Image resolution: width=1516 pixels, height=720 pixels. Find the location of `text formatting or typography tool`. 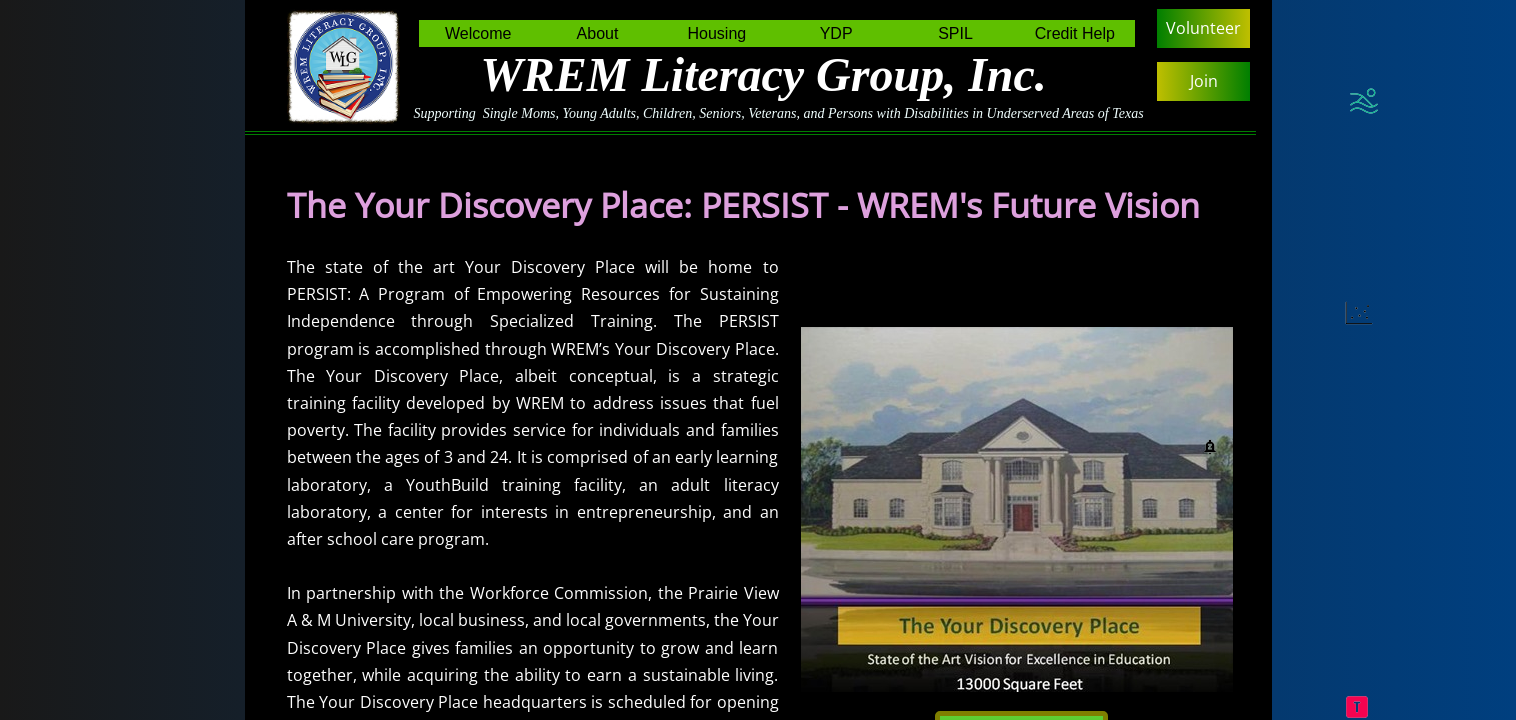

text formatting or typography tool is located at coordinates (1357, 707).